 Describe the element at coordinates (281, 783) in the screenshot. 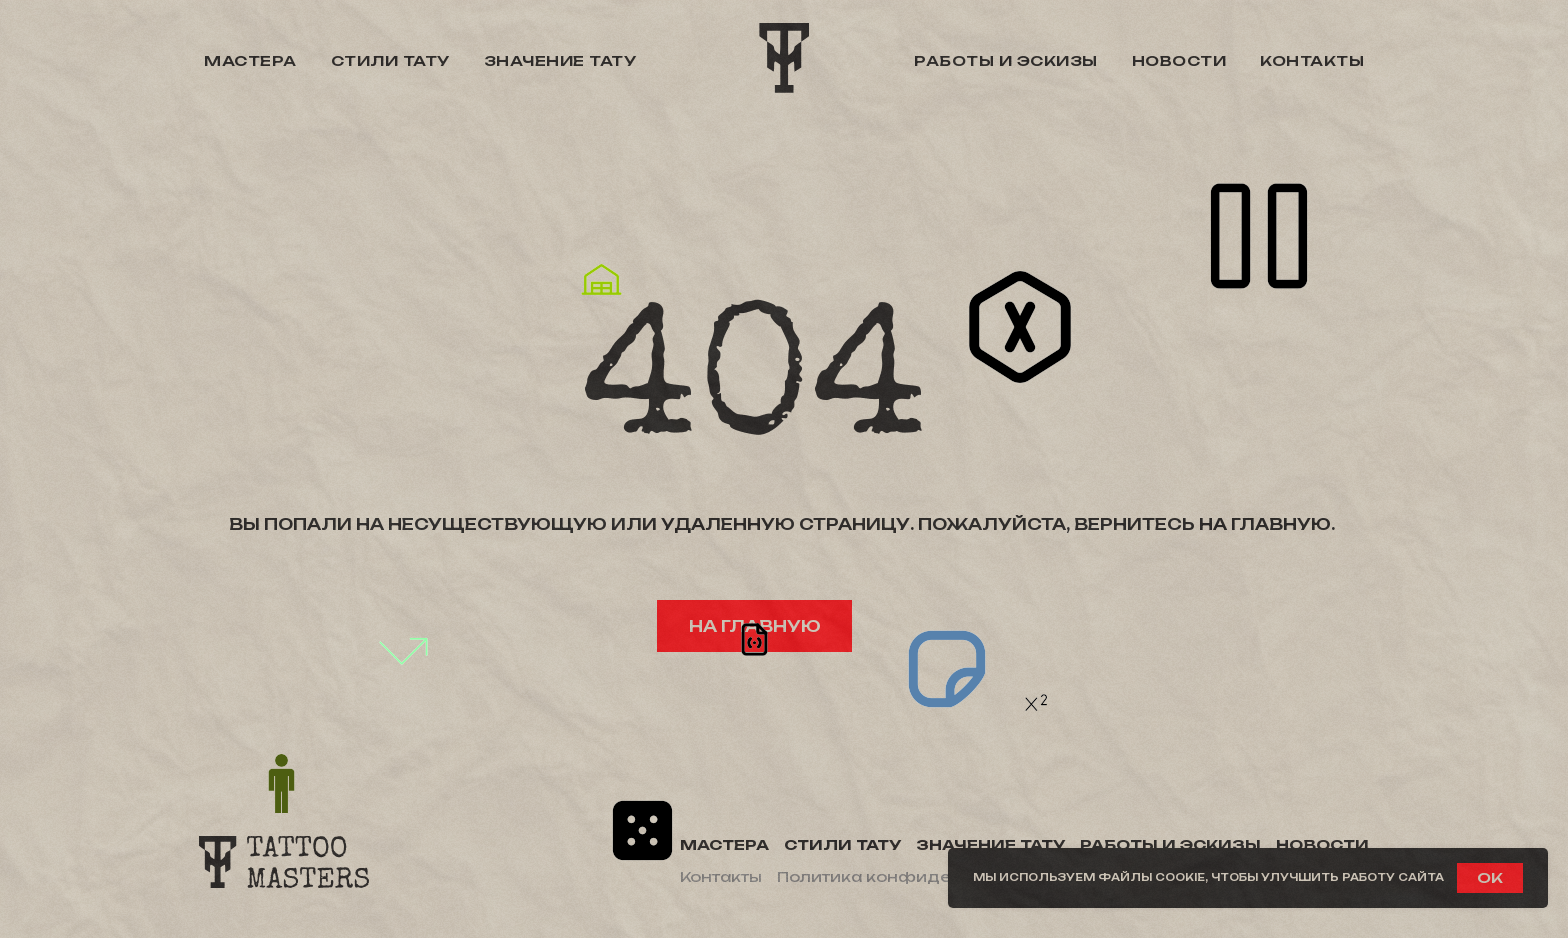

I see `select male gender option` at that location.